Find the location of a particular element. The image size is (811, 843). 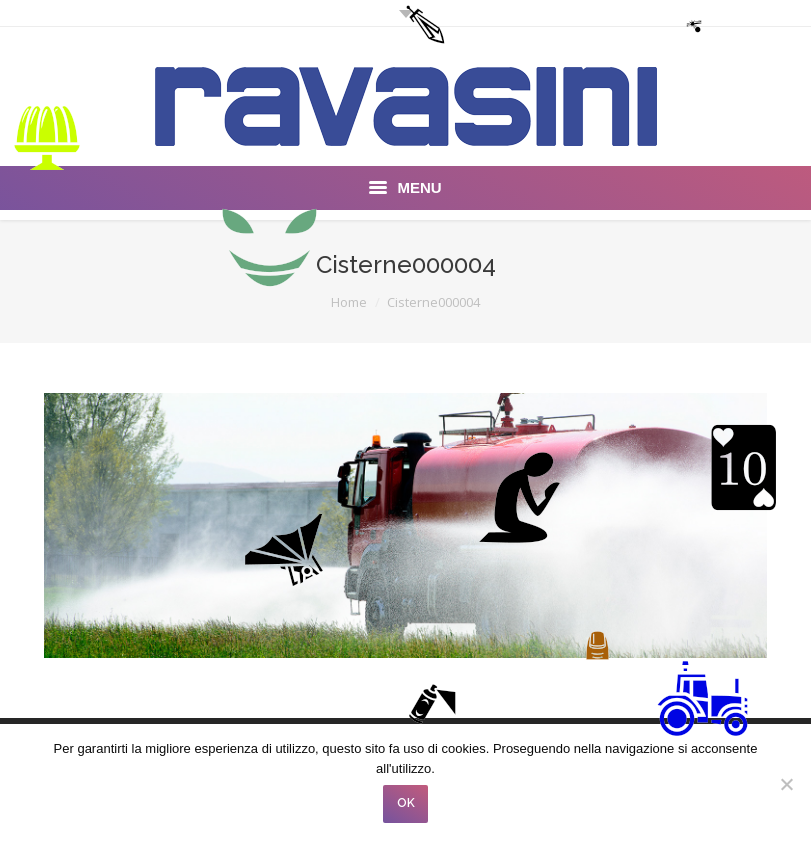

indicates ricochet or bounce effect in gameplay is located at coordinates (694, 26).